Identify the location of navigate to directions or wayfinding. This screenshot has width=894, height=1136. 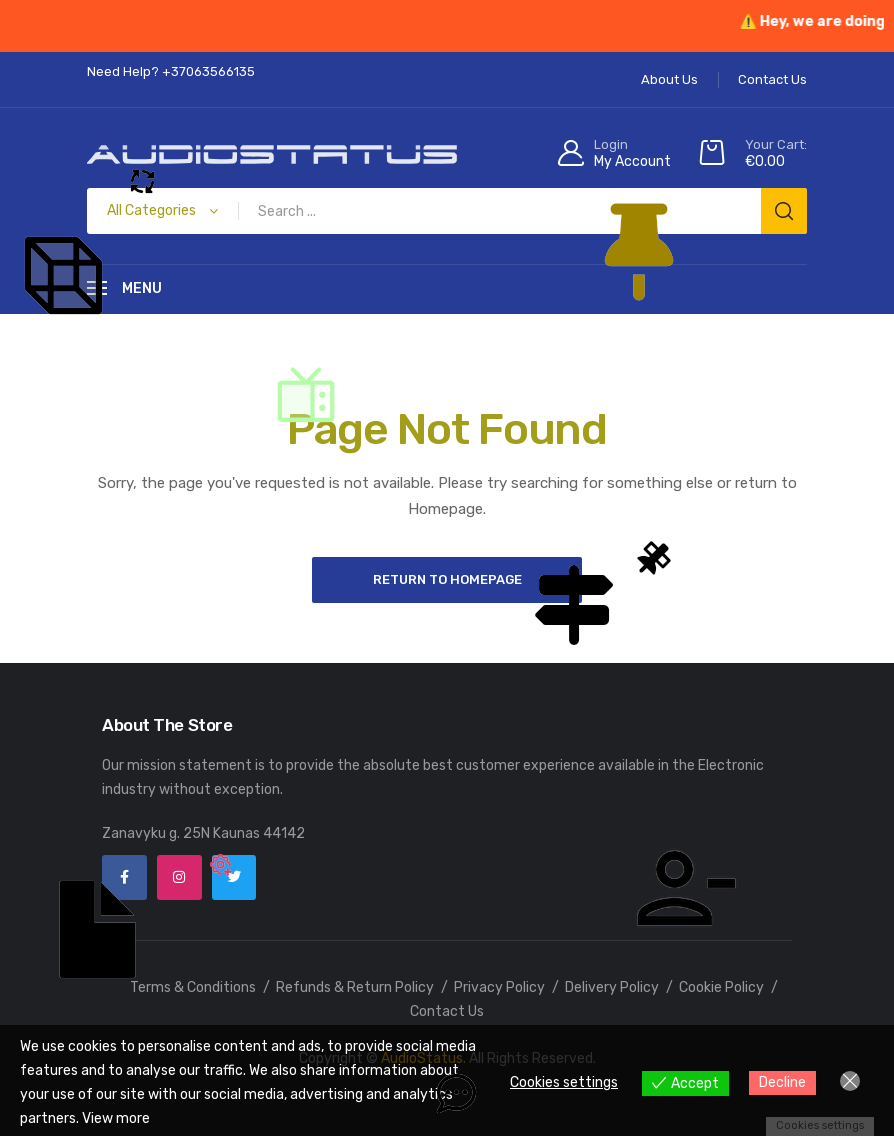
(574, 605).